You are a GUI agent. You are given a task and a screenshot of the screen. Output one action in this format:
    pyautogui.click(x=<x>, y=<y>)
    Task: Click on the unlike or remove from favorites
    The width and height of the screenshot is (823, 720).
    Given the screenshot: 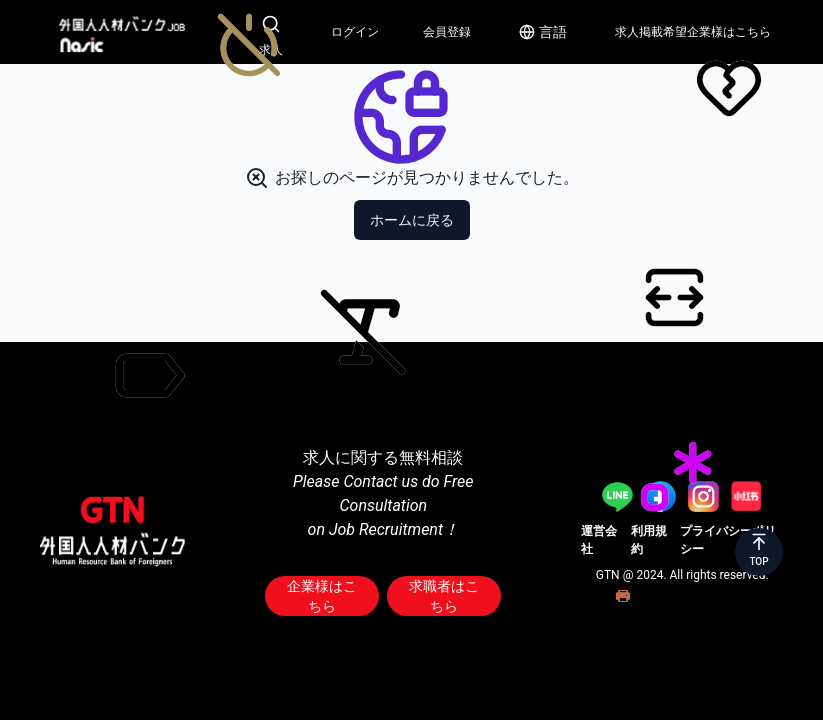 What is the action you would take?
    pyautogui.click(x=729, y=87)
    